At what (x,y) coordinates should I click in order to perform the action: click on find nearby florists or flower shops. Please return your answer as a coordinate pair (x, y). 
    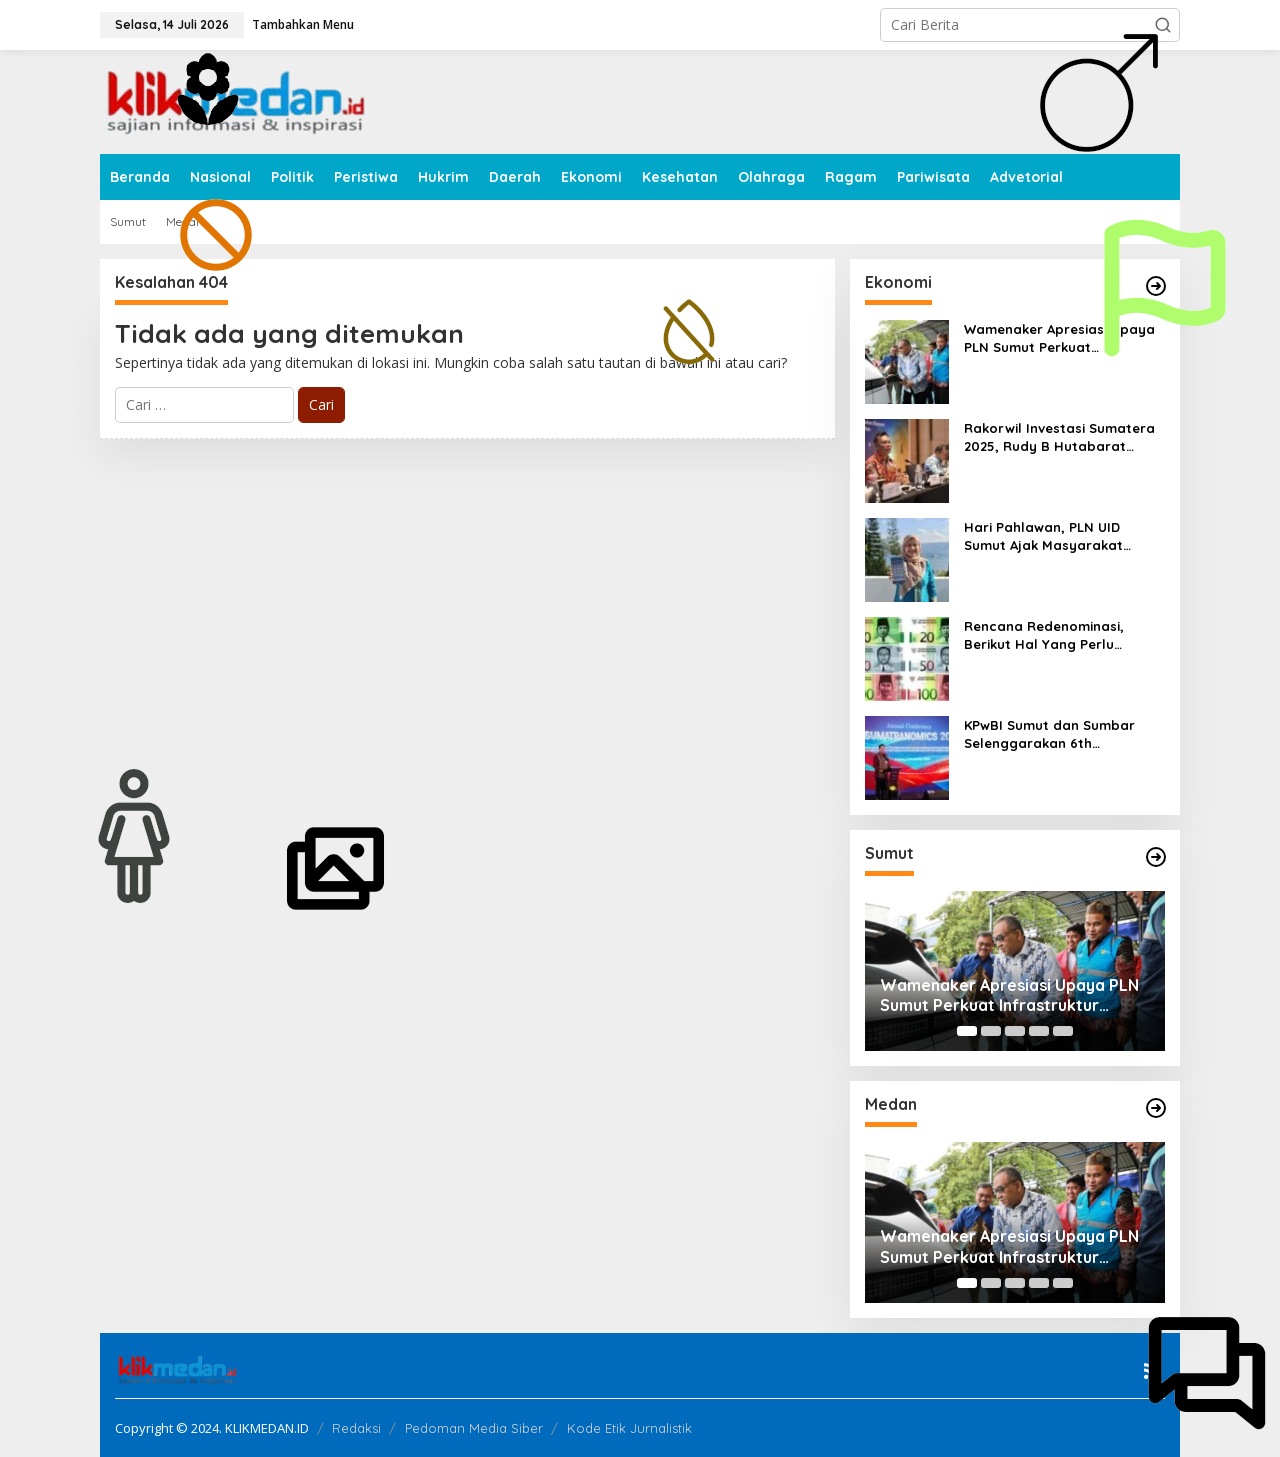
    Looking at the image, I should click on (208, 91).